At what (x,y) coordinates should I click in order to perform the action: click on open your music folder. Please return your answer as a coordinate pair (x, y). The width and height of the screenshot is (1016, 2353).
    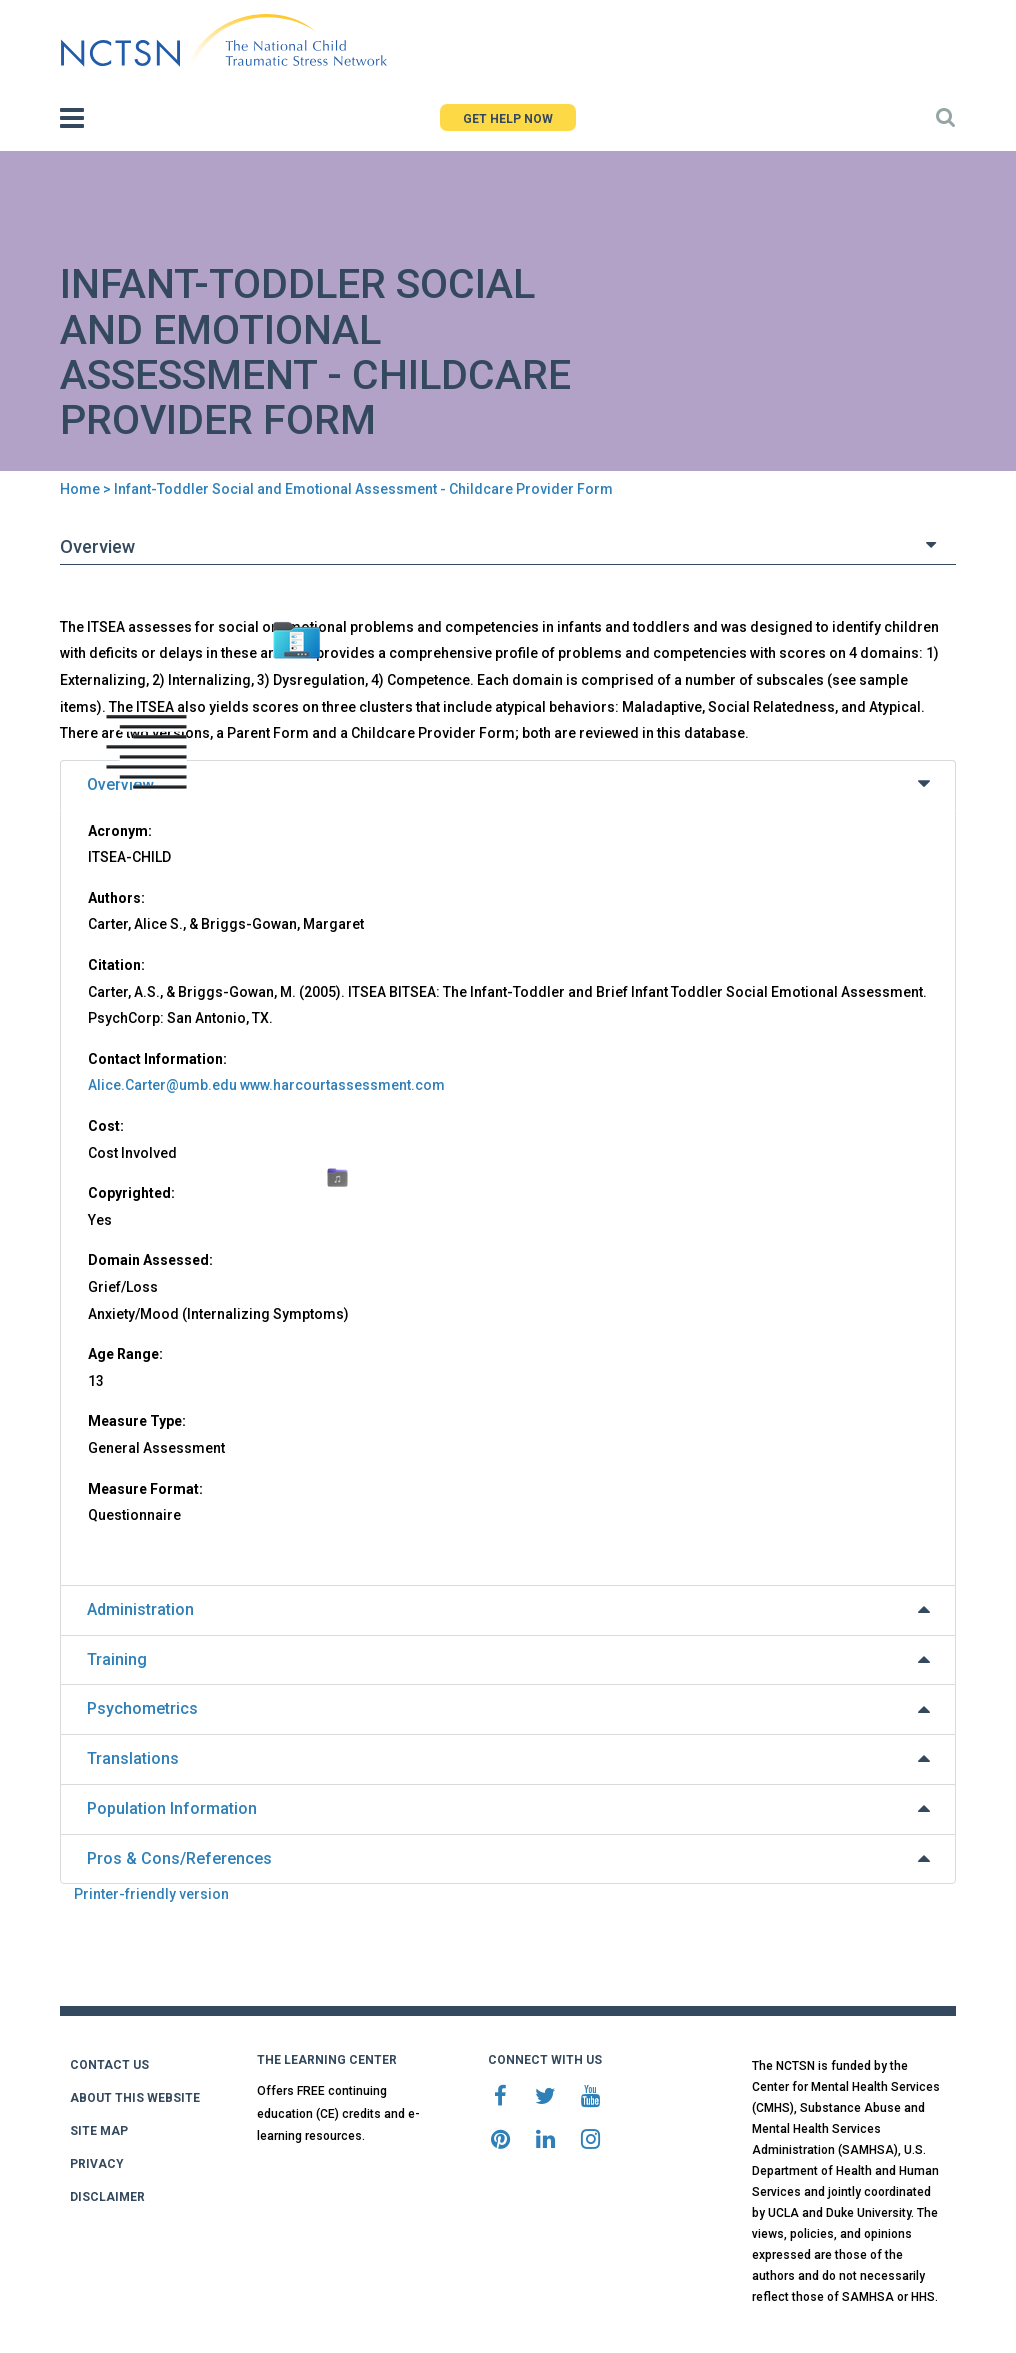
    Looking at the image, I should click on (337, 1177).